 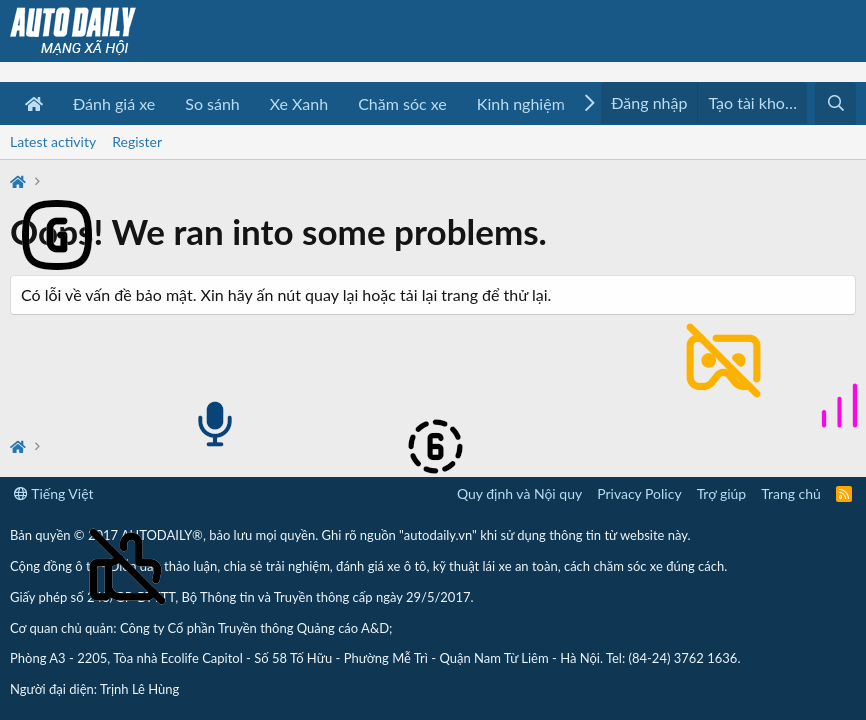 What do you see at coordinates (215, 424) in the screenshot?
I see `tap to start voice recording` at bounding box center [215, 424].